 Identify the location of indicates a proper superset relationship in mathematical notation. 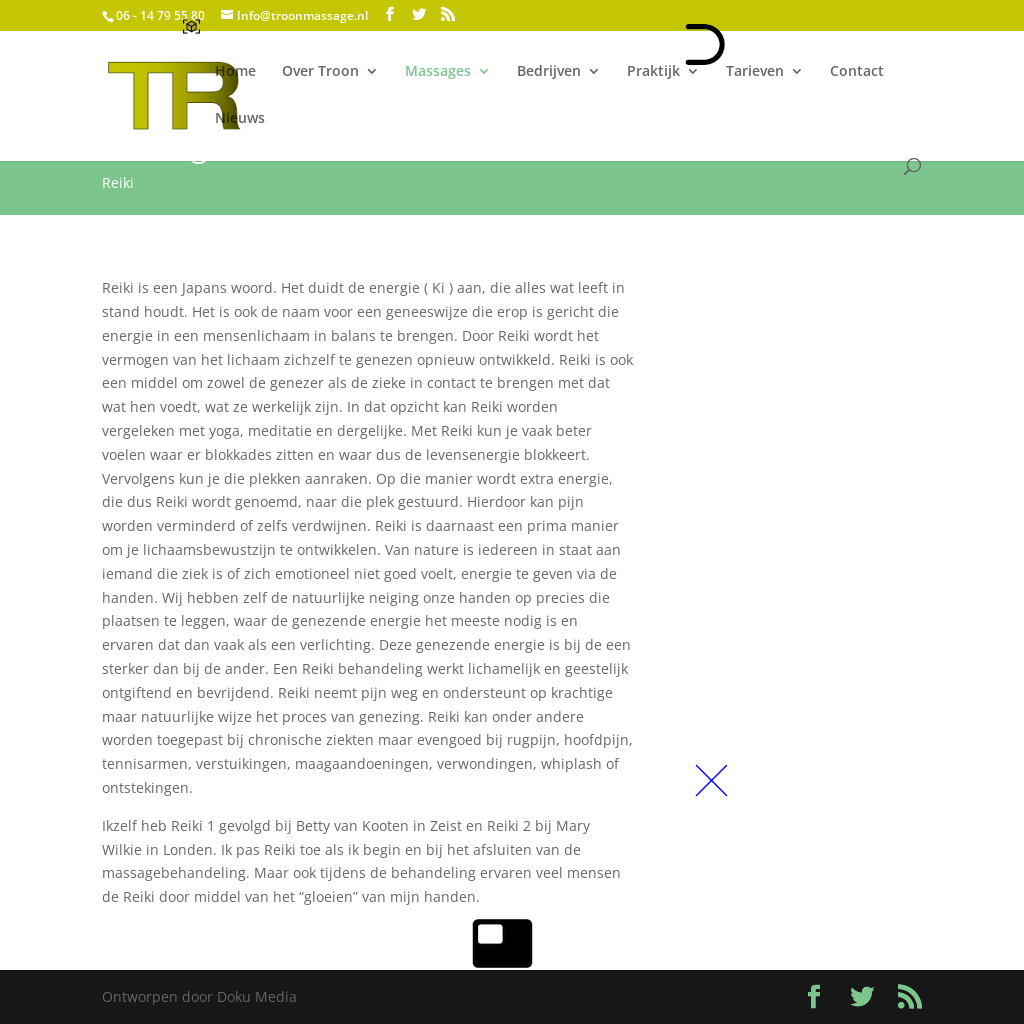
(702, 44).